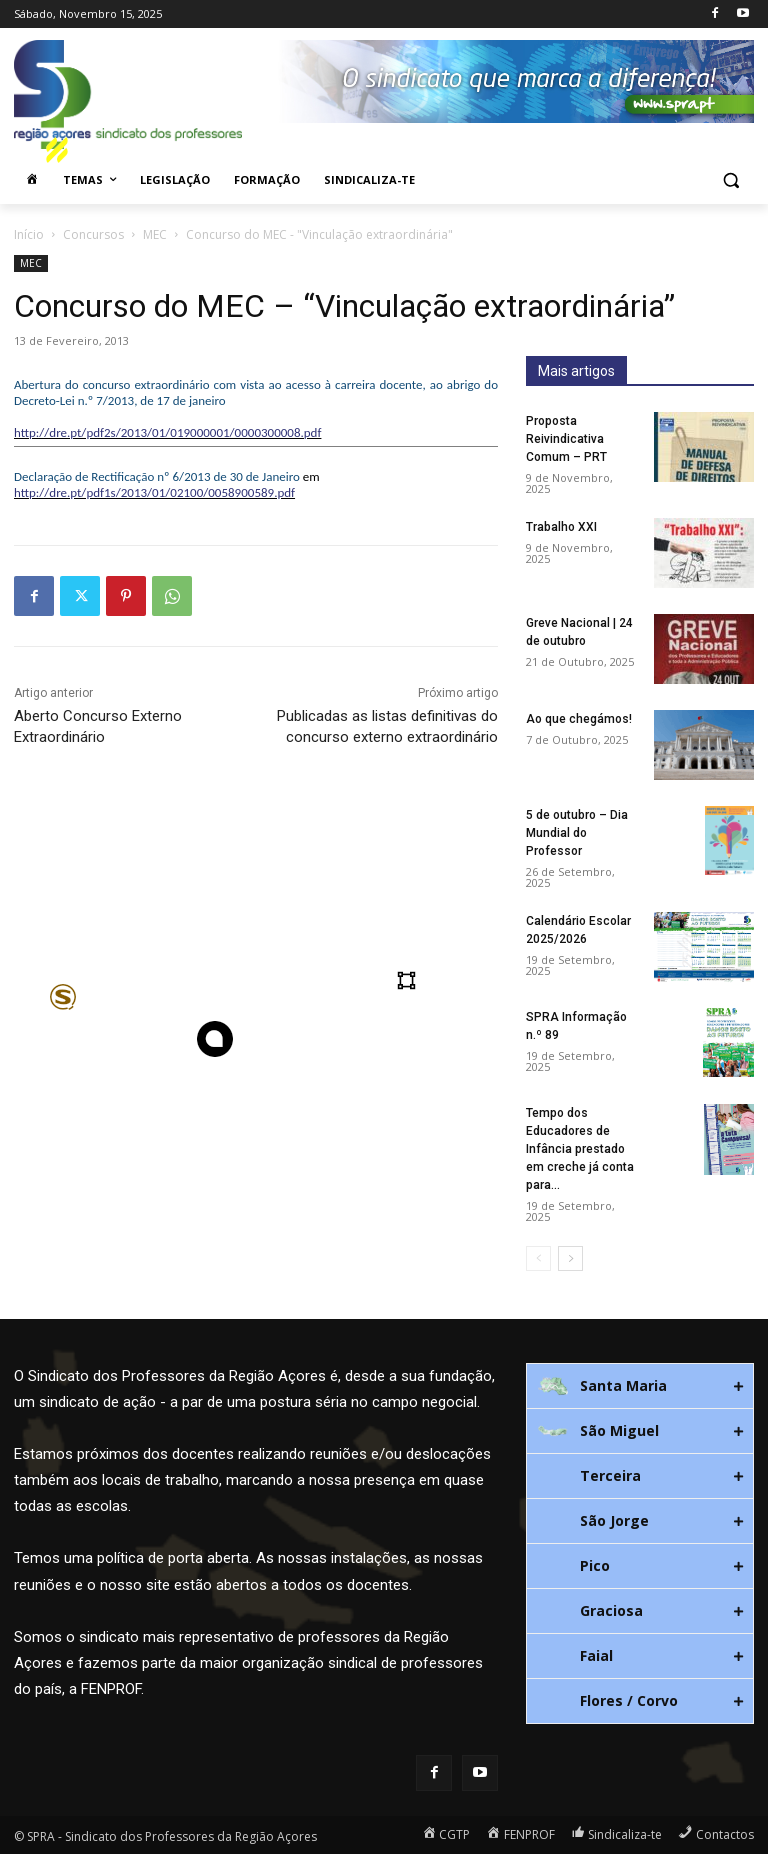 The height and width of the screenshot is (1854, 768). What do you see at coordinates (406, 980) in the screenshot?
I see `edit shape or object boundaries` at bounding box center [406, 980].